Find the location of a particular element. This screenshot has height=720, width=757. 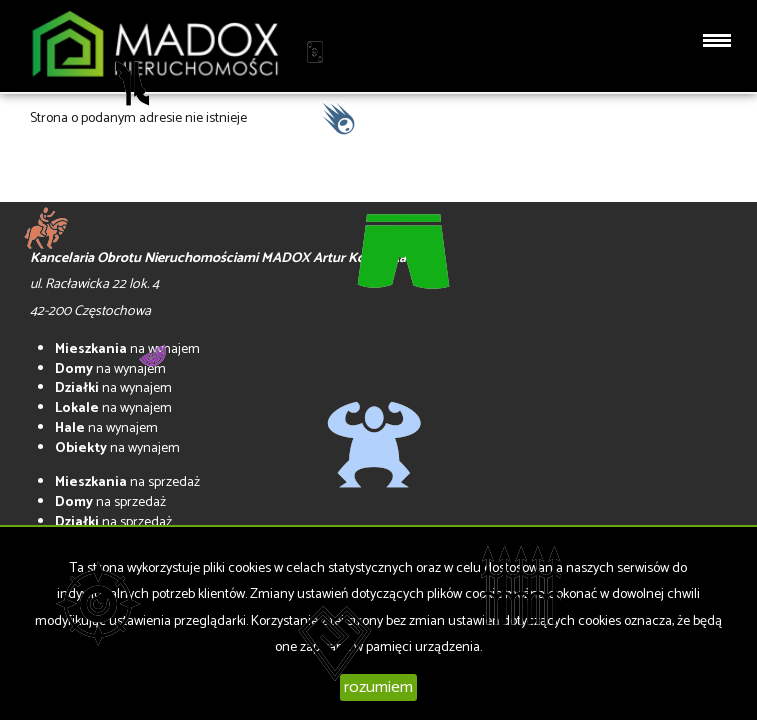

select the 9 of spades card is located at coordinates (315, 52).